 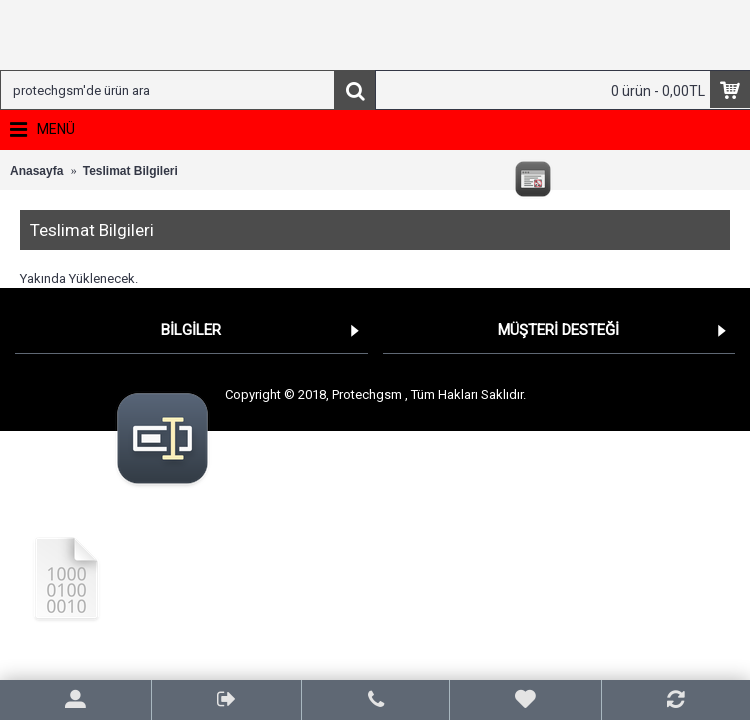 I want to click on open bulky app for batch file renaming, so click(x=162, y=438).